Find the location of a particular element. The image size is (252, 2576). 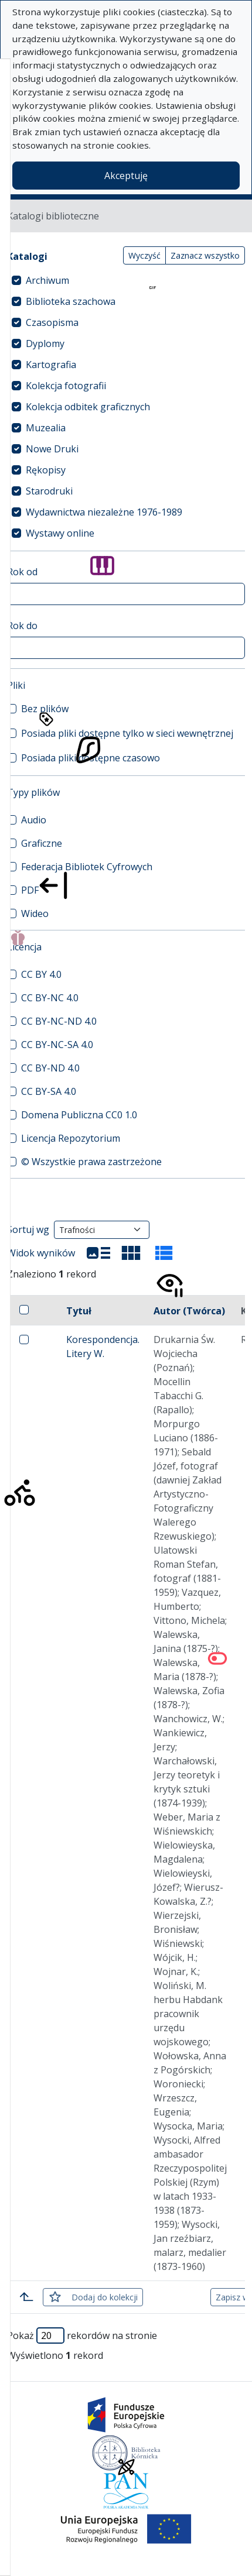

kayak or canoe activity option is located at coordinates (126, 2467).